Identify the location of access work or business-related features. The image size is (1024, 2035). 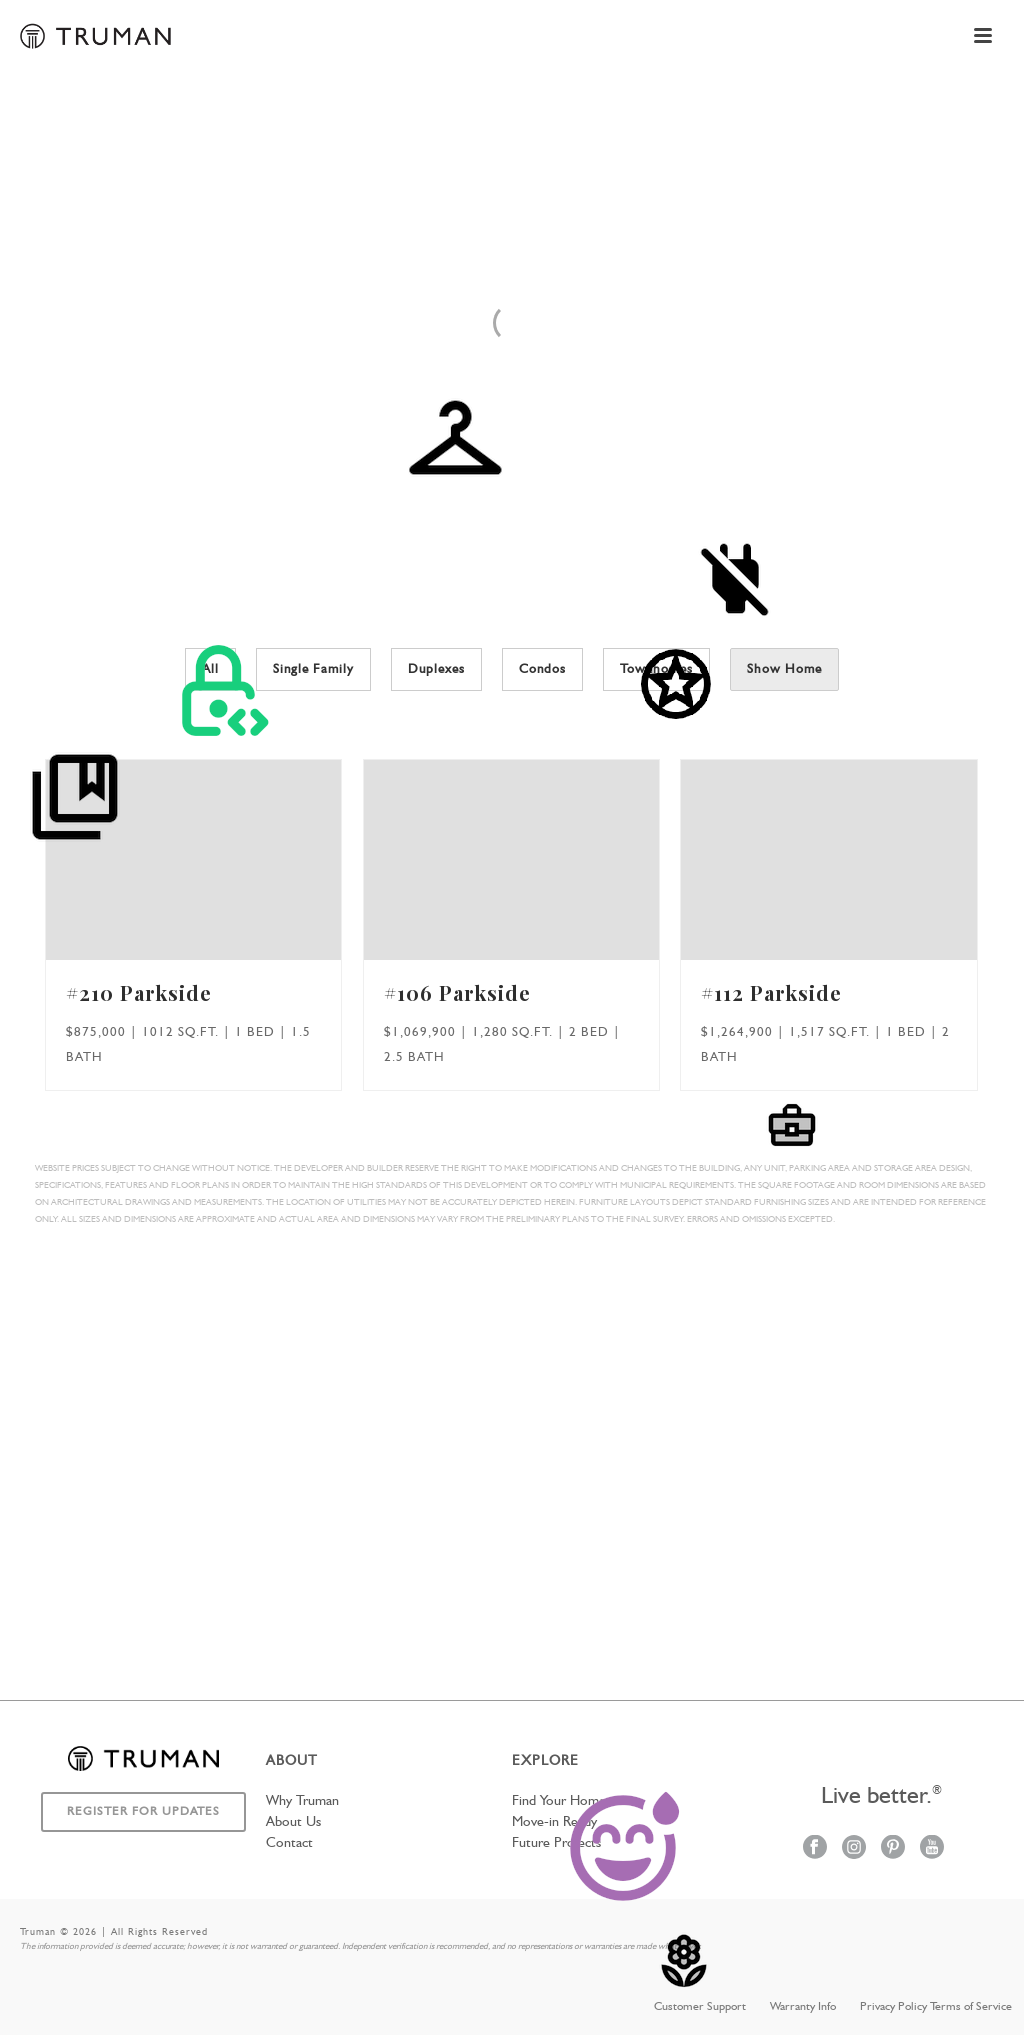
(792, 1125).